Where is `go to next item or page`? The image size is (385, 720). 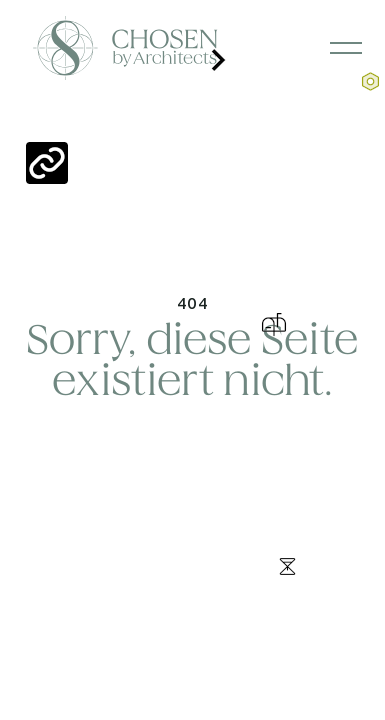
go to next item or page is located at coordinates (218, 60).